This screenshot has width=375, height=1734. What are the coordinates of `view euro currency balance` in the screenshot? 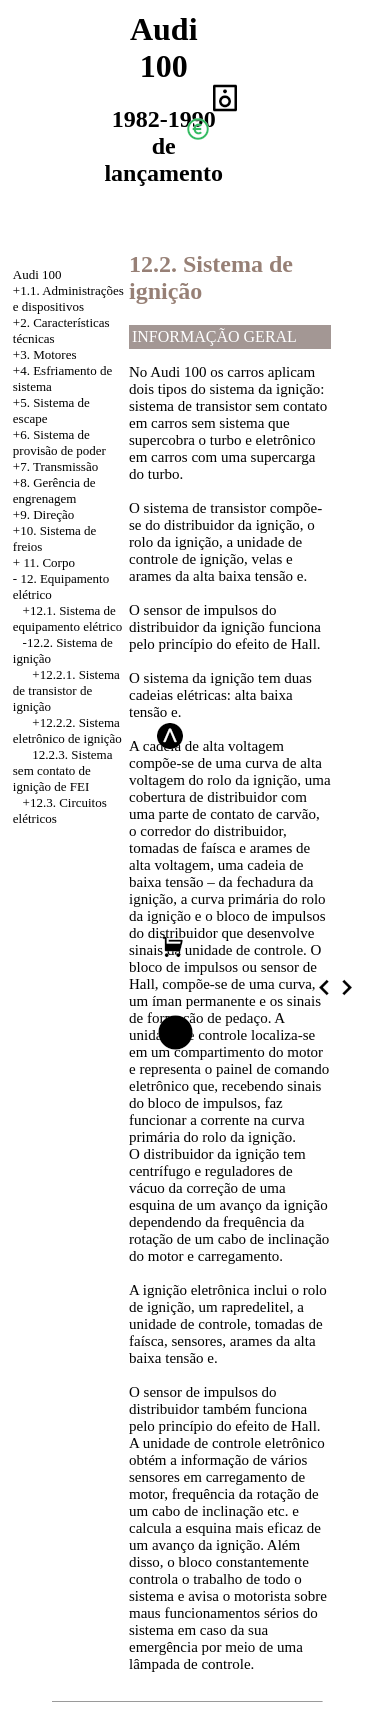 It's located at (198, 129).